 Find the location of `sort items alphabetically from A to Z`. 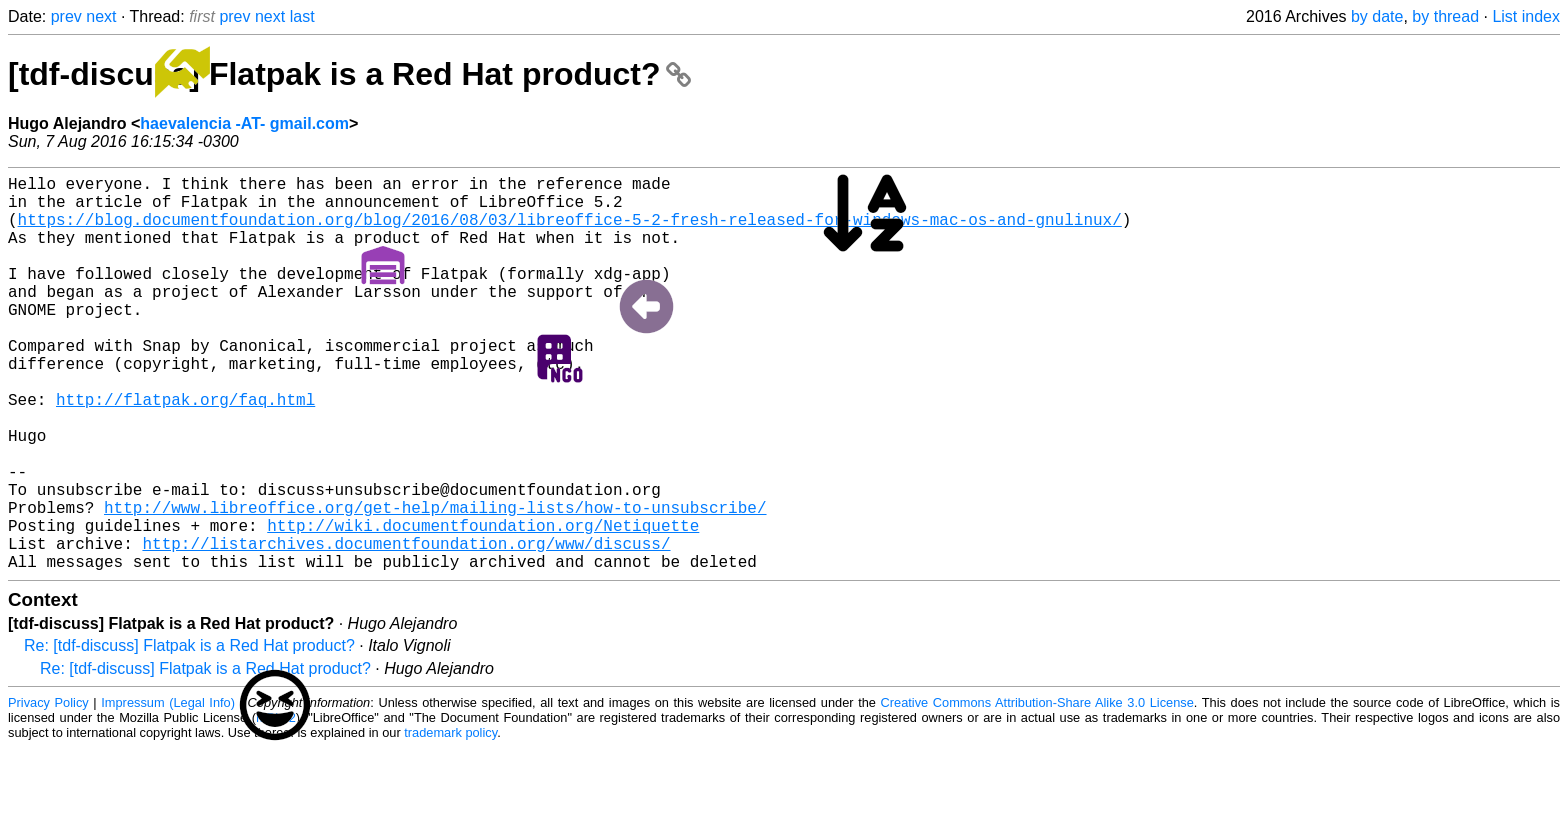

sort items alphabetically from A to Z is located at coordinates (865, 213).